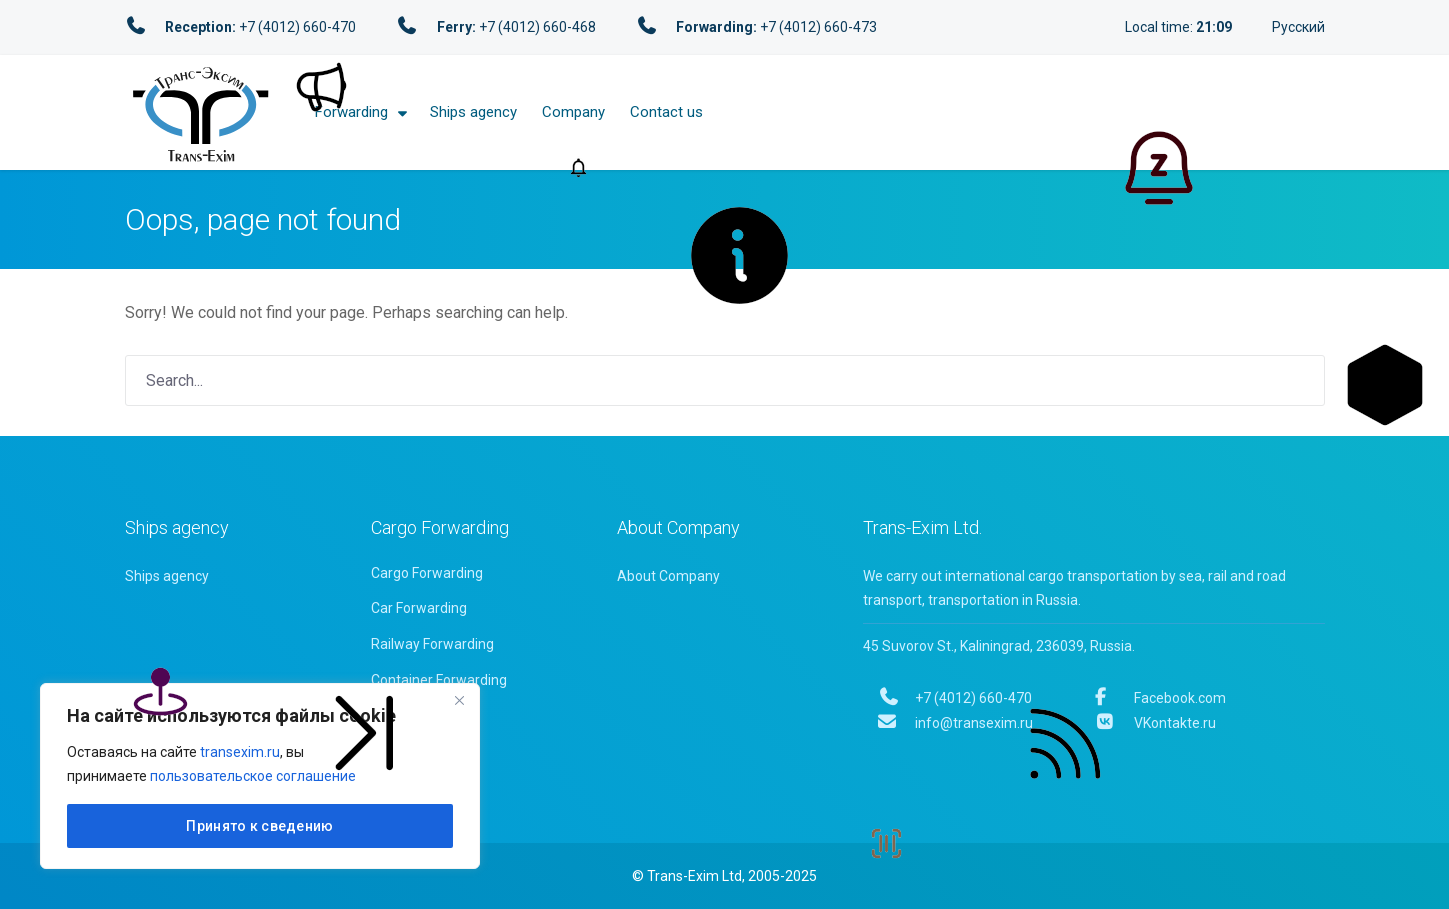  Describe the element at coordinates (1159, 168) in the screenshot. I see `mute or snooze notifications` at that location.